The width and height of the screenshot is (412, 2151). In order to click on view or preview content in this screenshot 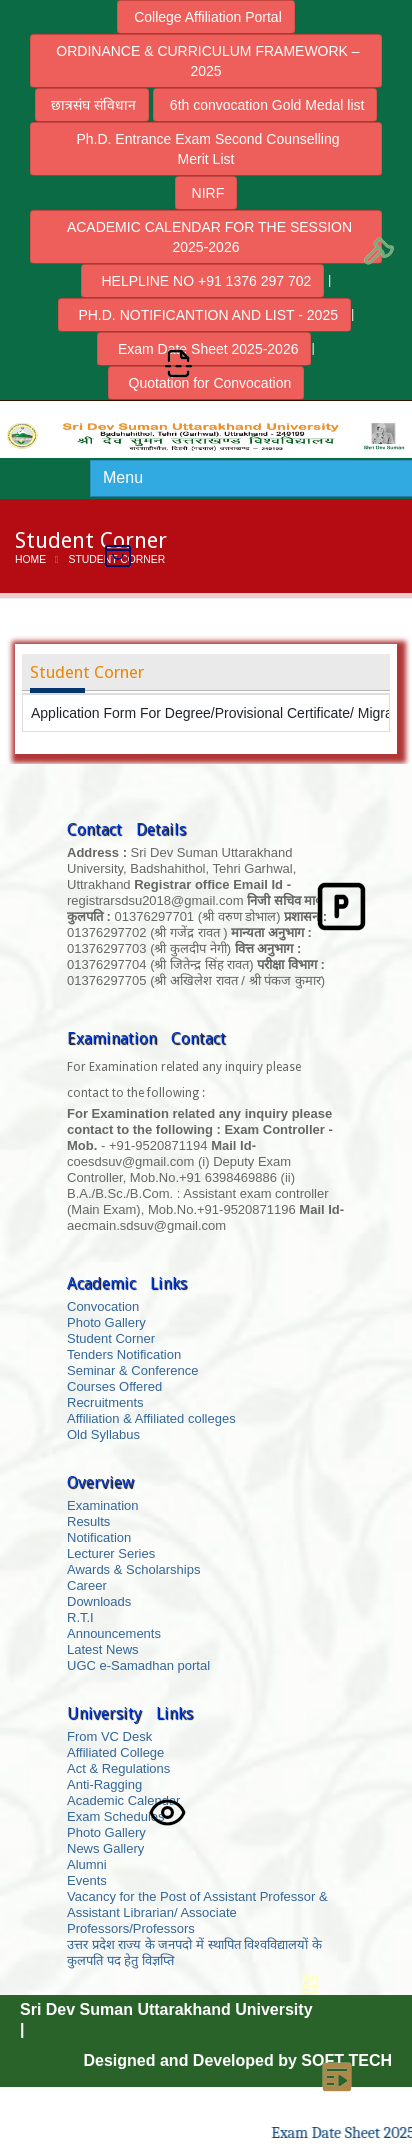, I will do `click(167, 1812)`.